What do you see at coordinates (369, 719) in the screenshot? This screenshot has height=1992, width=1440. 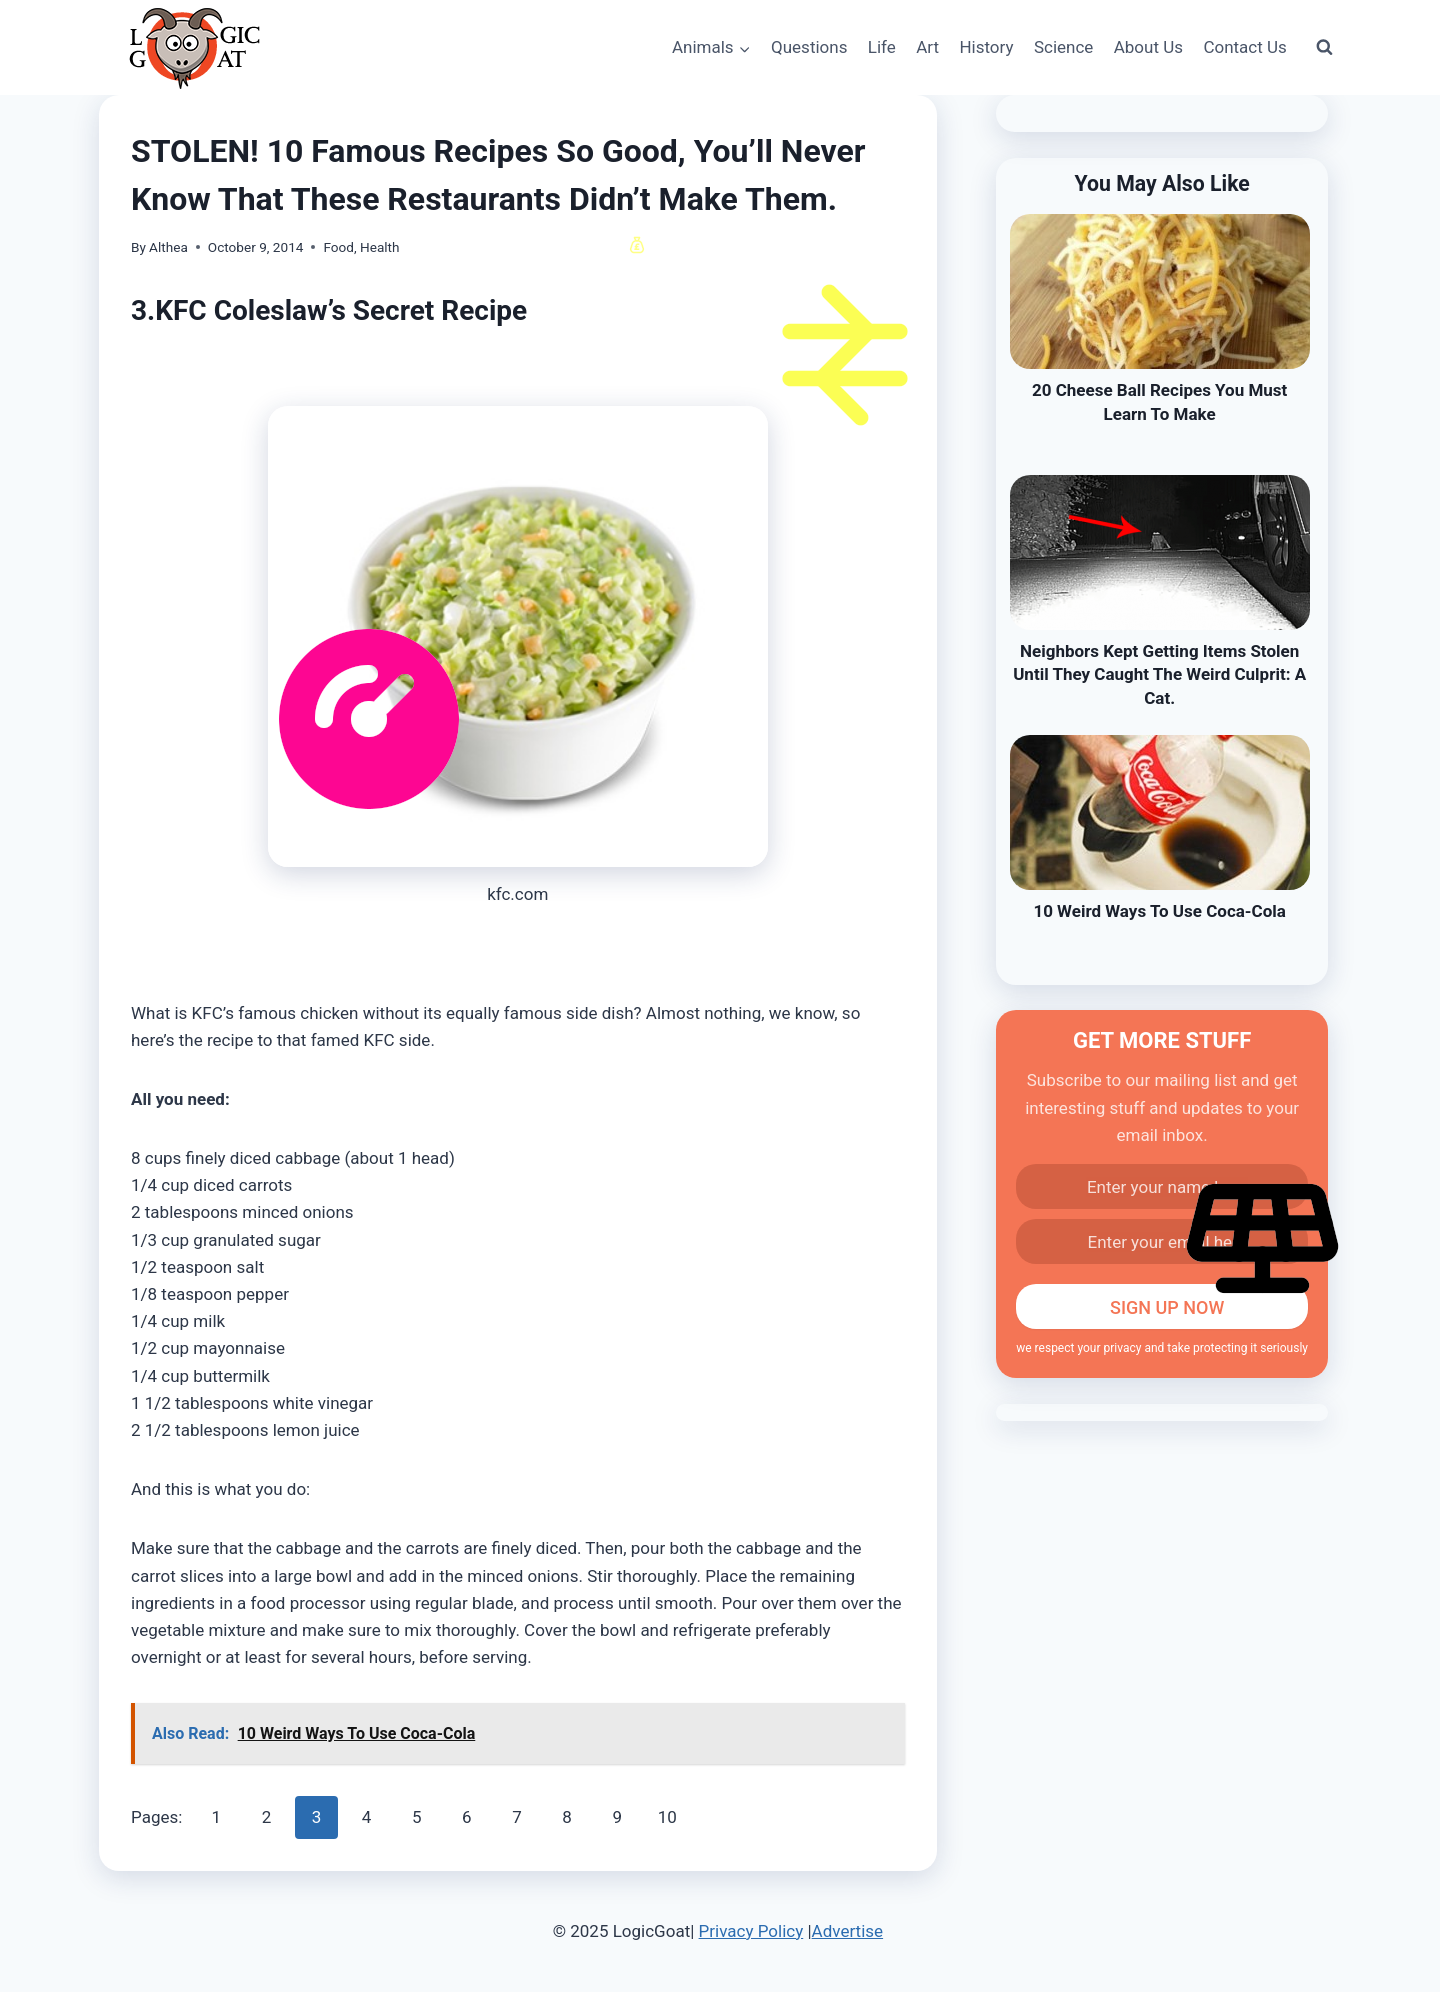 I see `view performance metrics or speed` at bounding box center [369, 719].